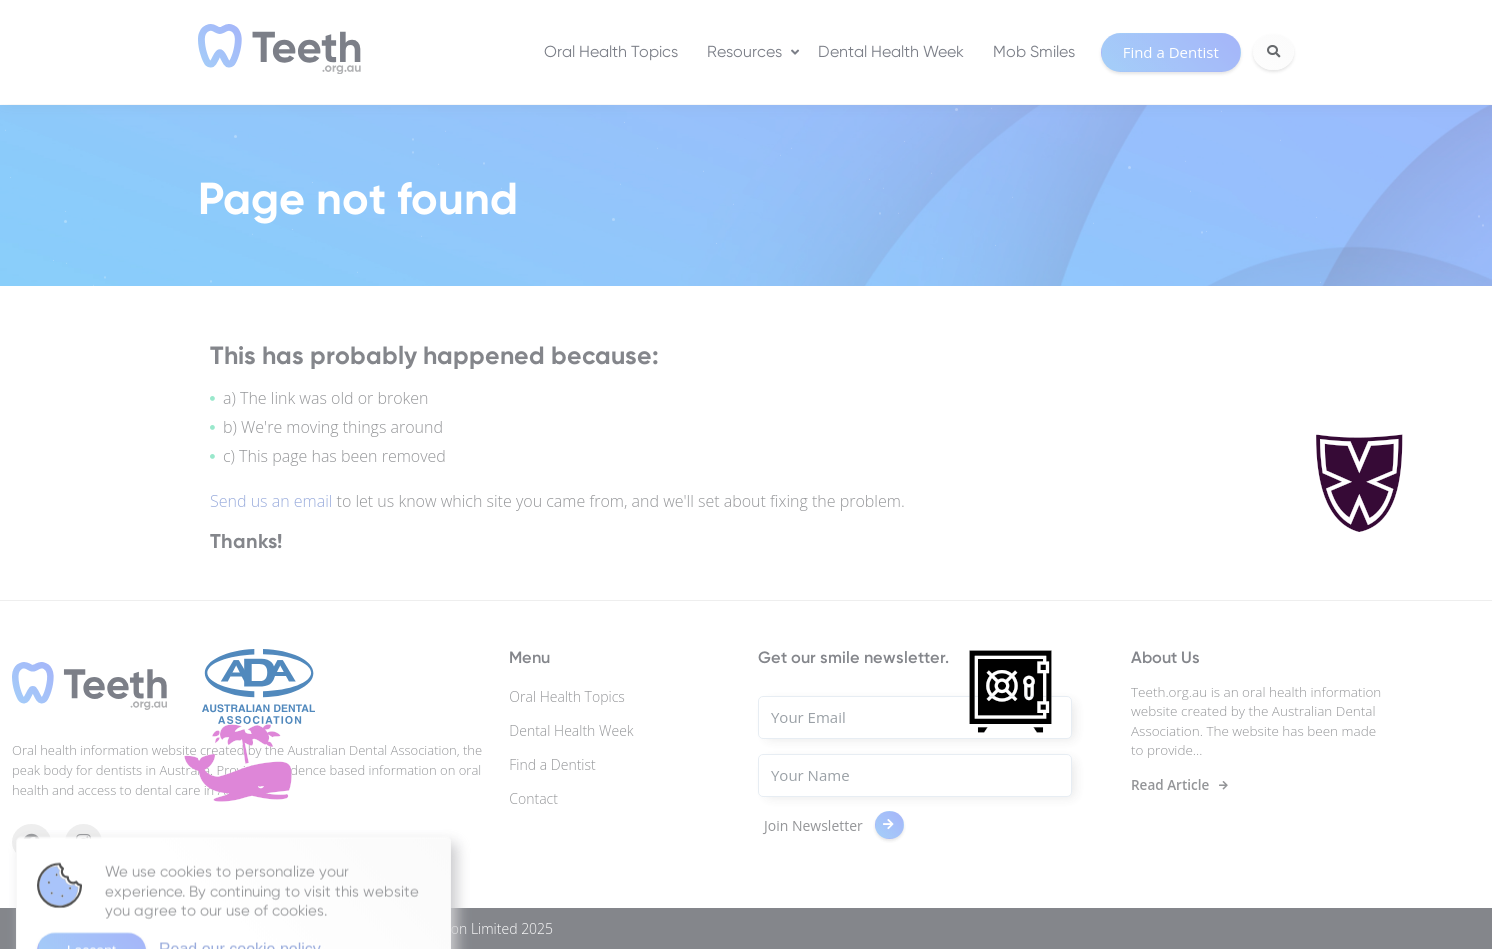  I want to click on access secure storage or vault, so click(1010, 691).